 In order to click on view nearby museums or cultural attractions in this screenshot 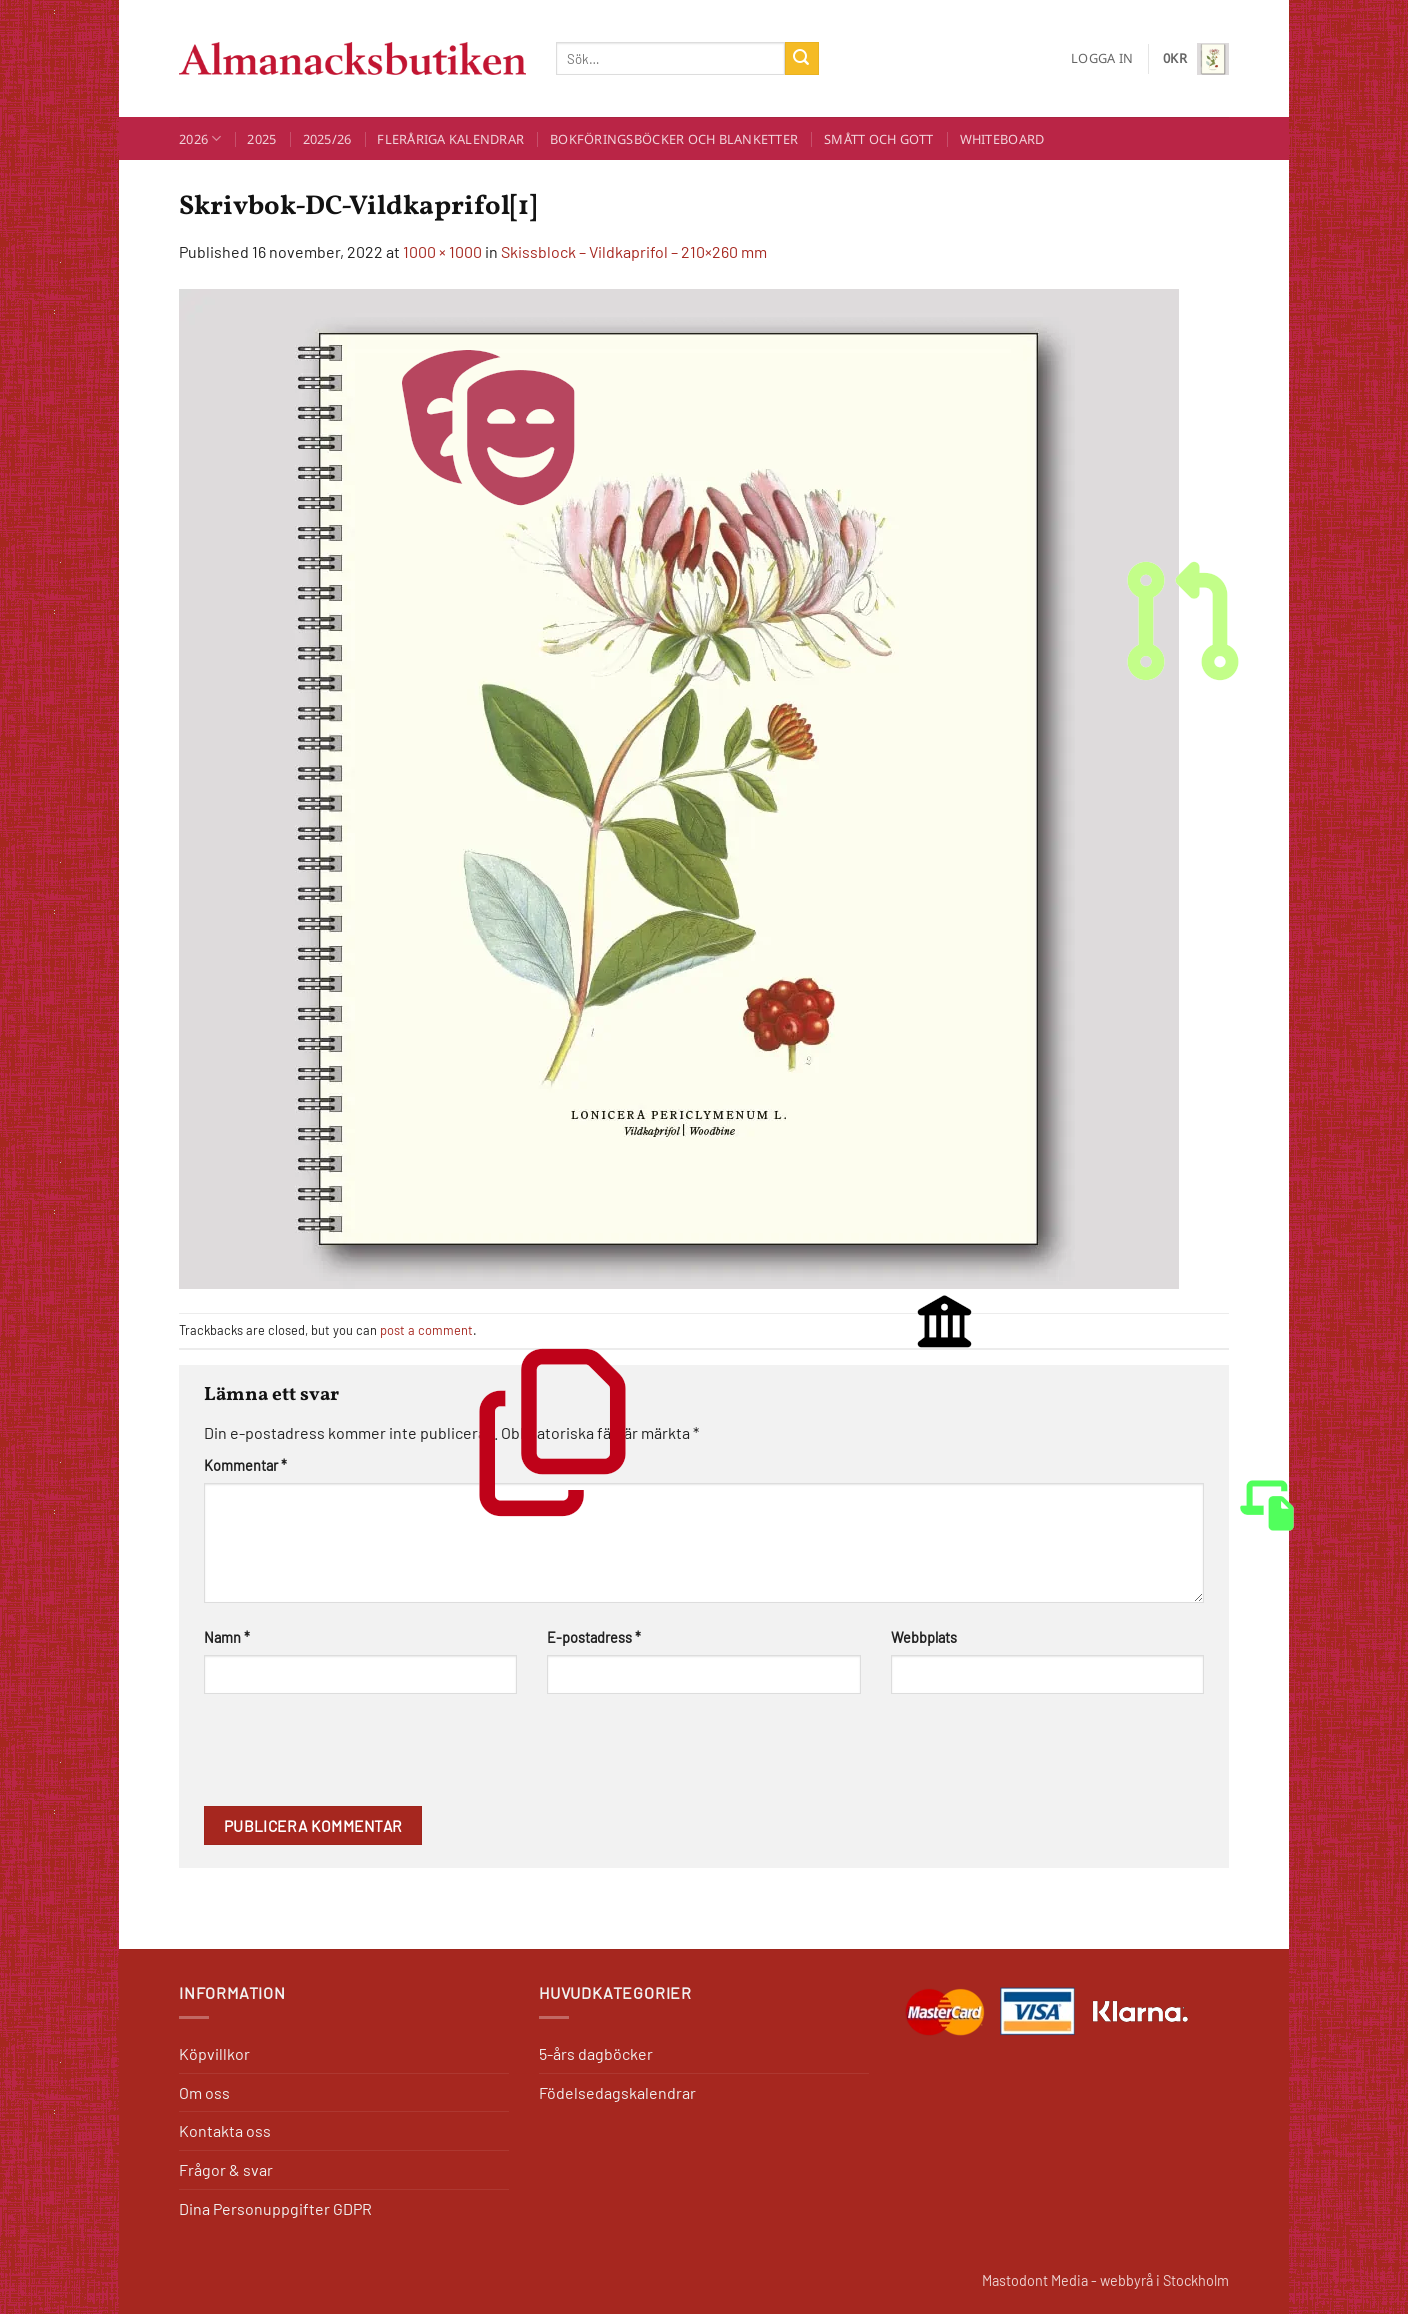, I will do `click(944, 1320)`.